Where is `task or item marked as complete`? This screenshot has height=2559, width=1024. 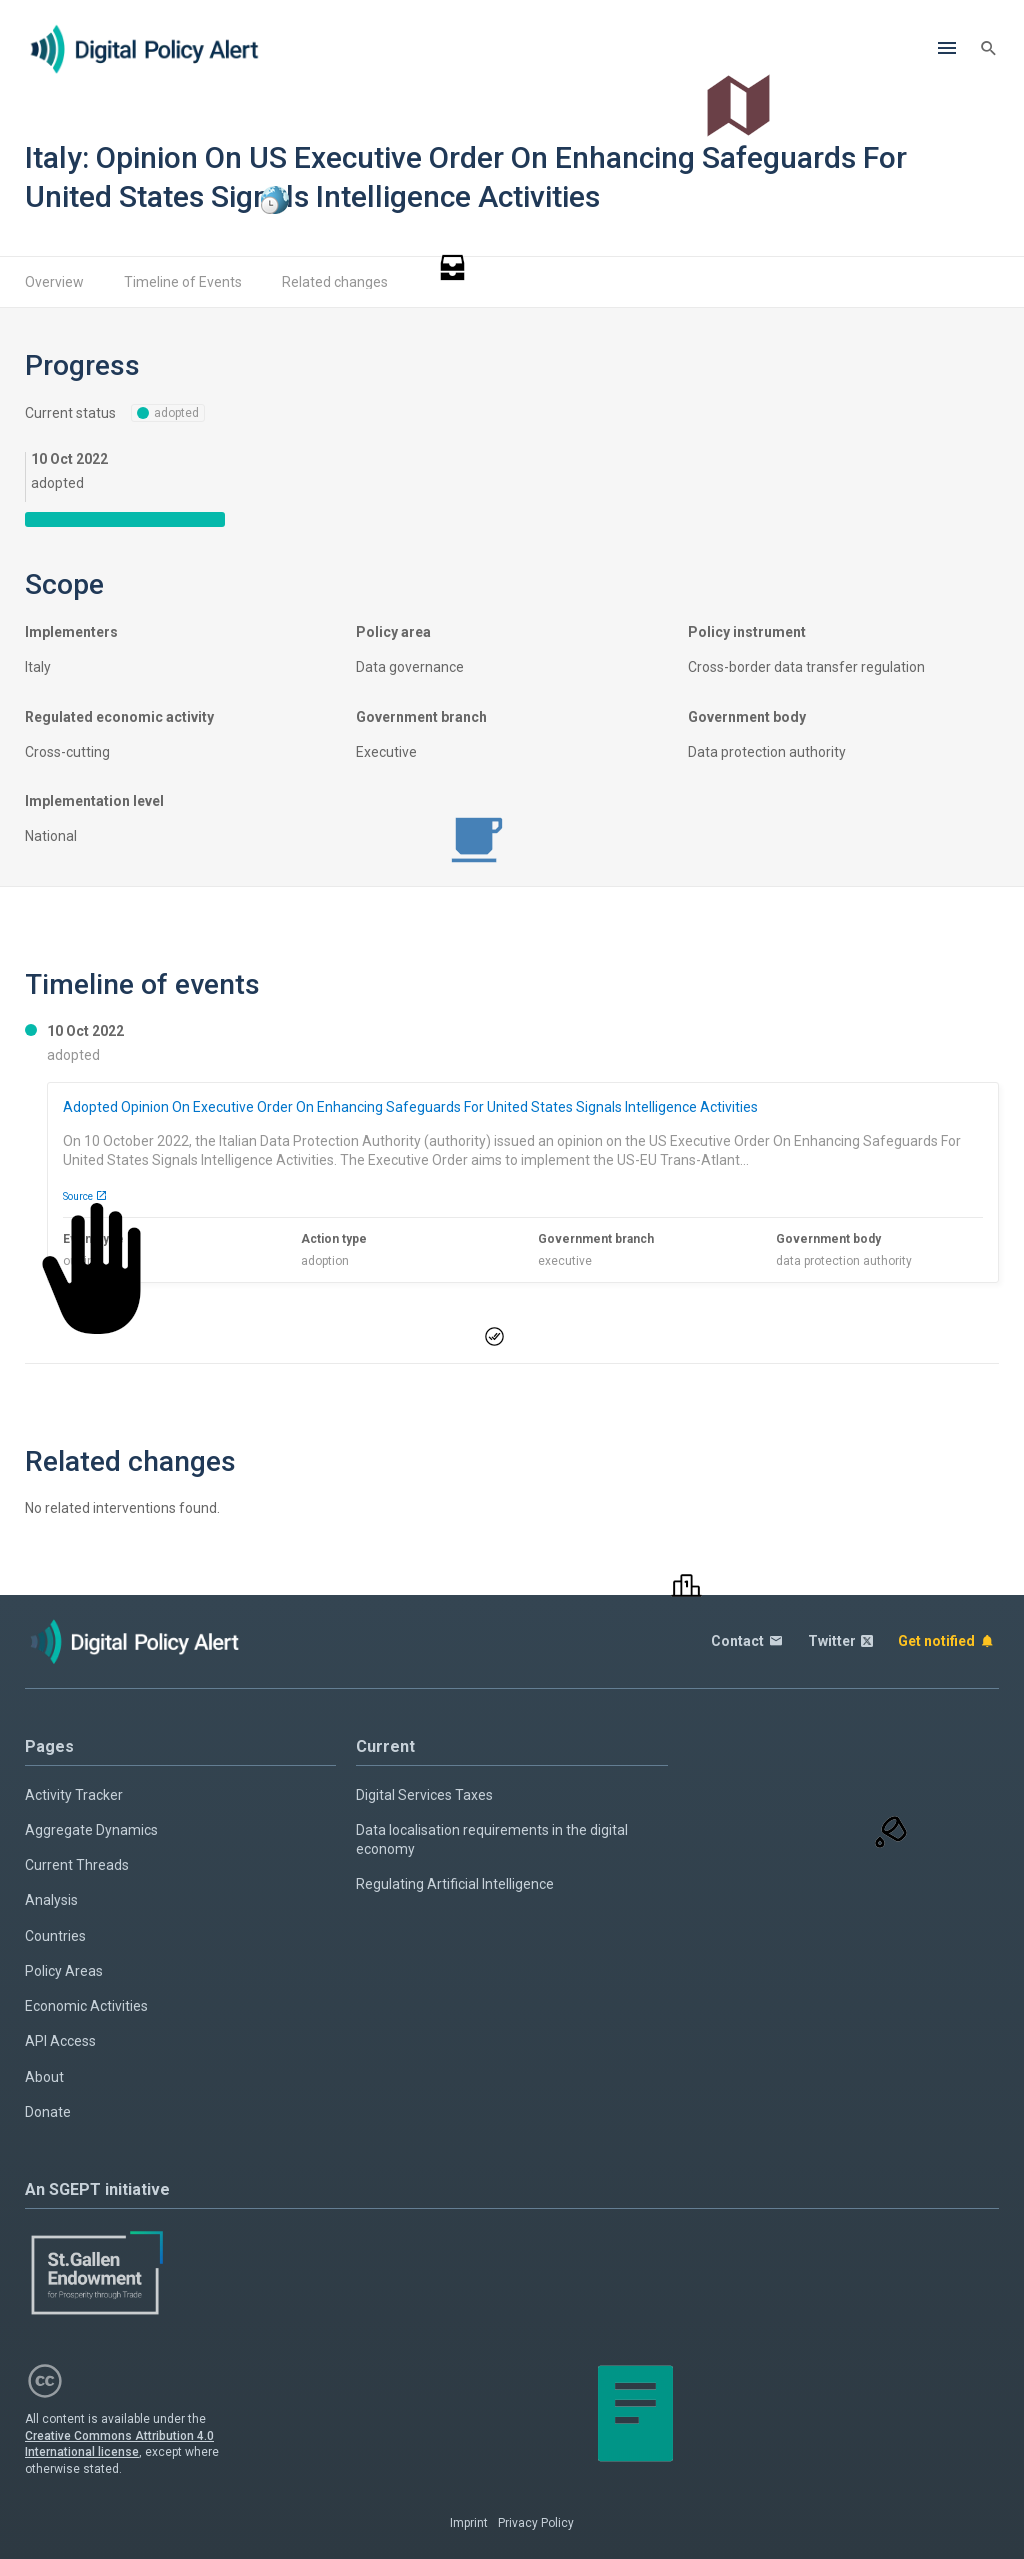
task or item marked as complete is located at coordinates (494, 1336).